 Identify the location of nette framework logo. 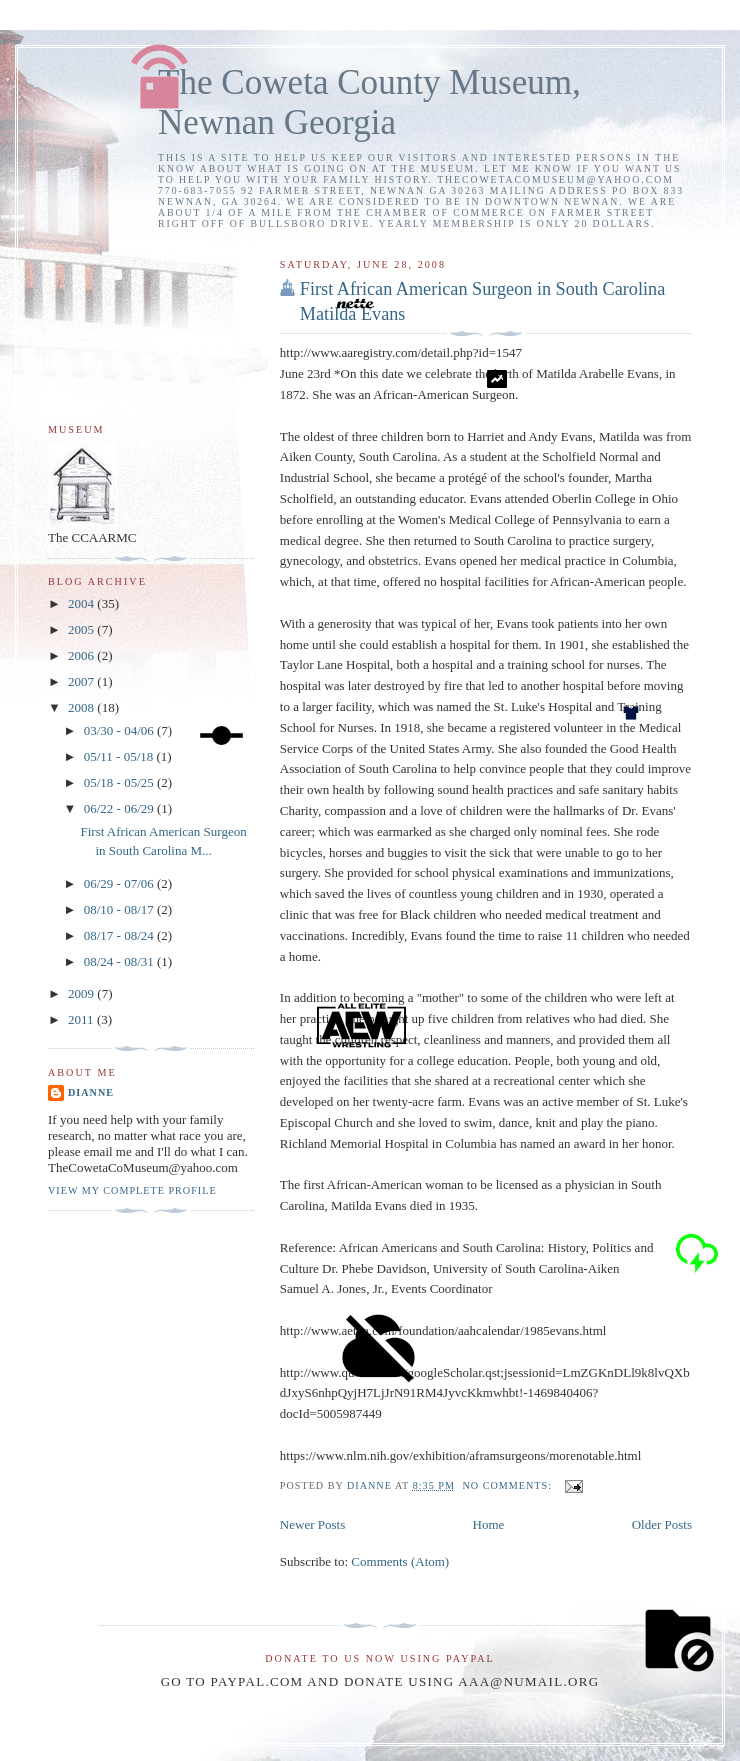
(355, 303).